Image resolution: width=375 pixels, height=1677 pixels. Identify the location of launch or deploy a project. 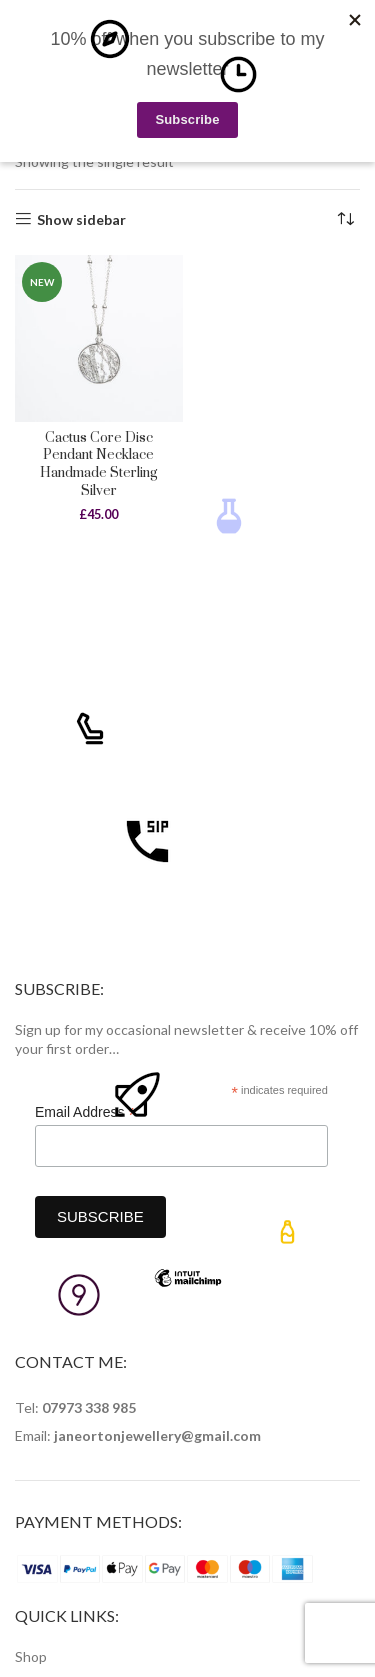
(137, 1094).